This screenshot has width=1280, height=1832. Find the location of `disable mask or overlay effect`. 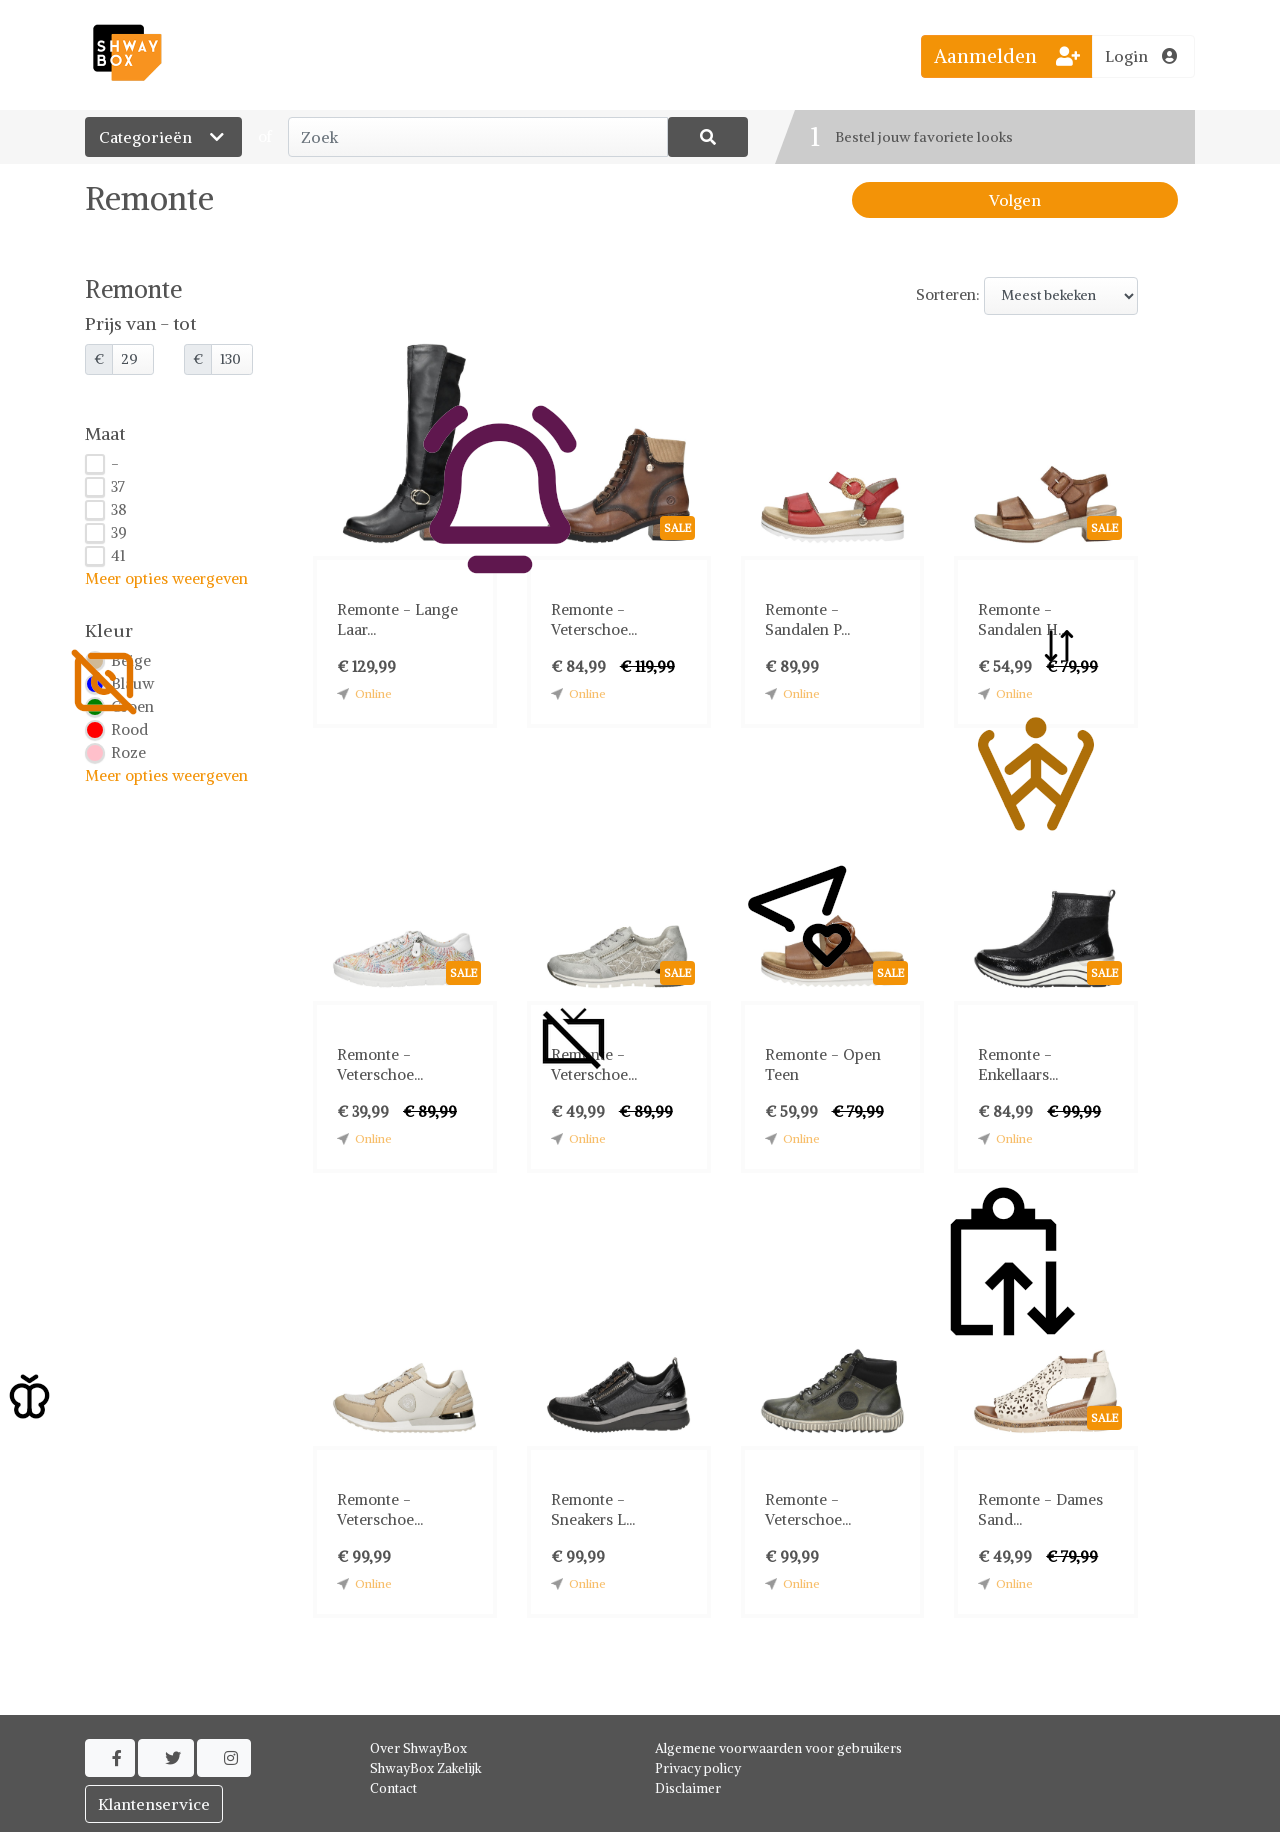

disable mask or overlay effect is located at coordinates (104, 682).